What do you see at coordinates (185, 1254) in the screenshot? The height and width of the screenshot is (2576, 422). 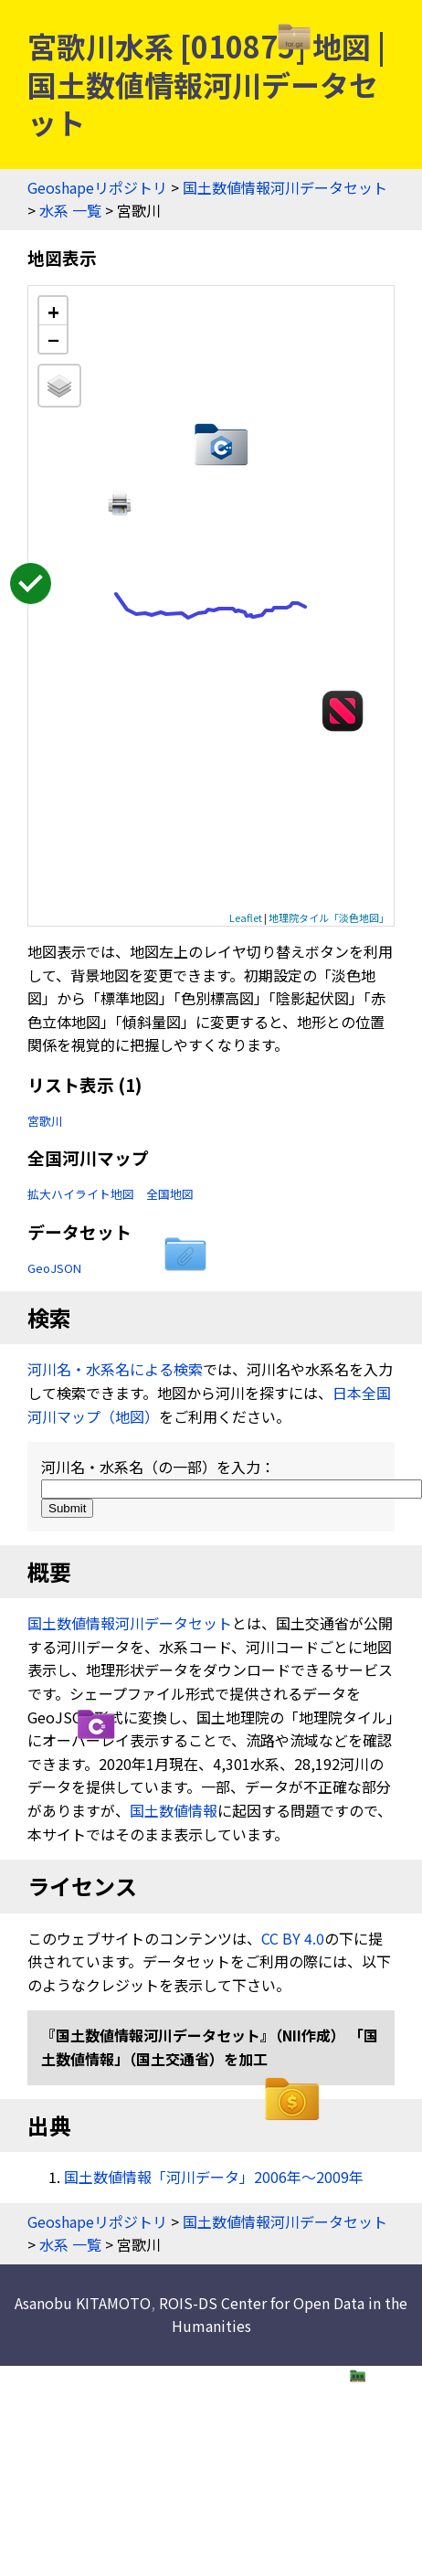 I see `open folder containing email attachments` at bounding box center [185, 1254].